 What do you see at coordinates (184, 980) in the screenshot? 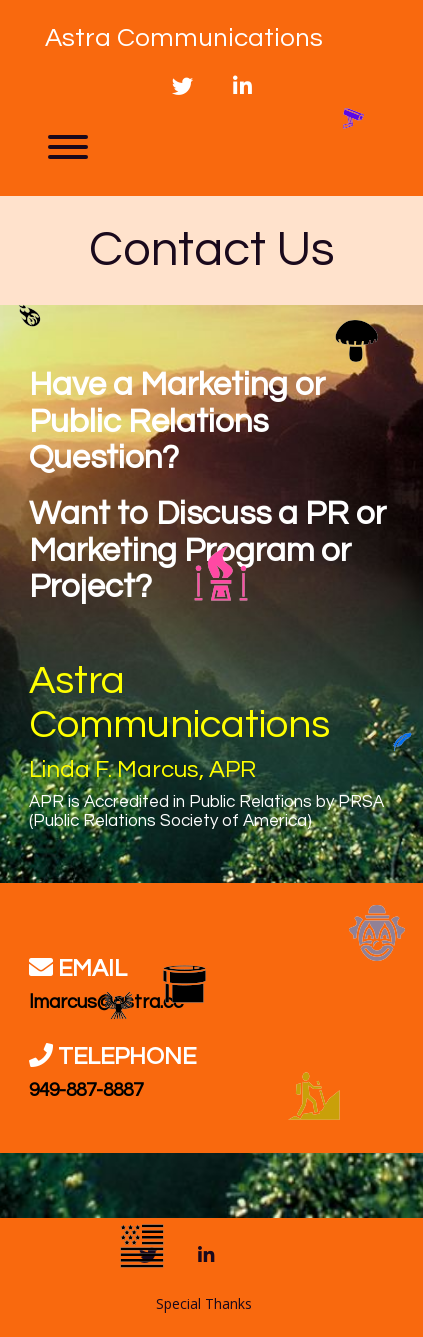
I see `warp or teleport to another location` at bounding box center [184, 980].